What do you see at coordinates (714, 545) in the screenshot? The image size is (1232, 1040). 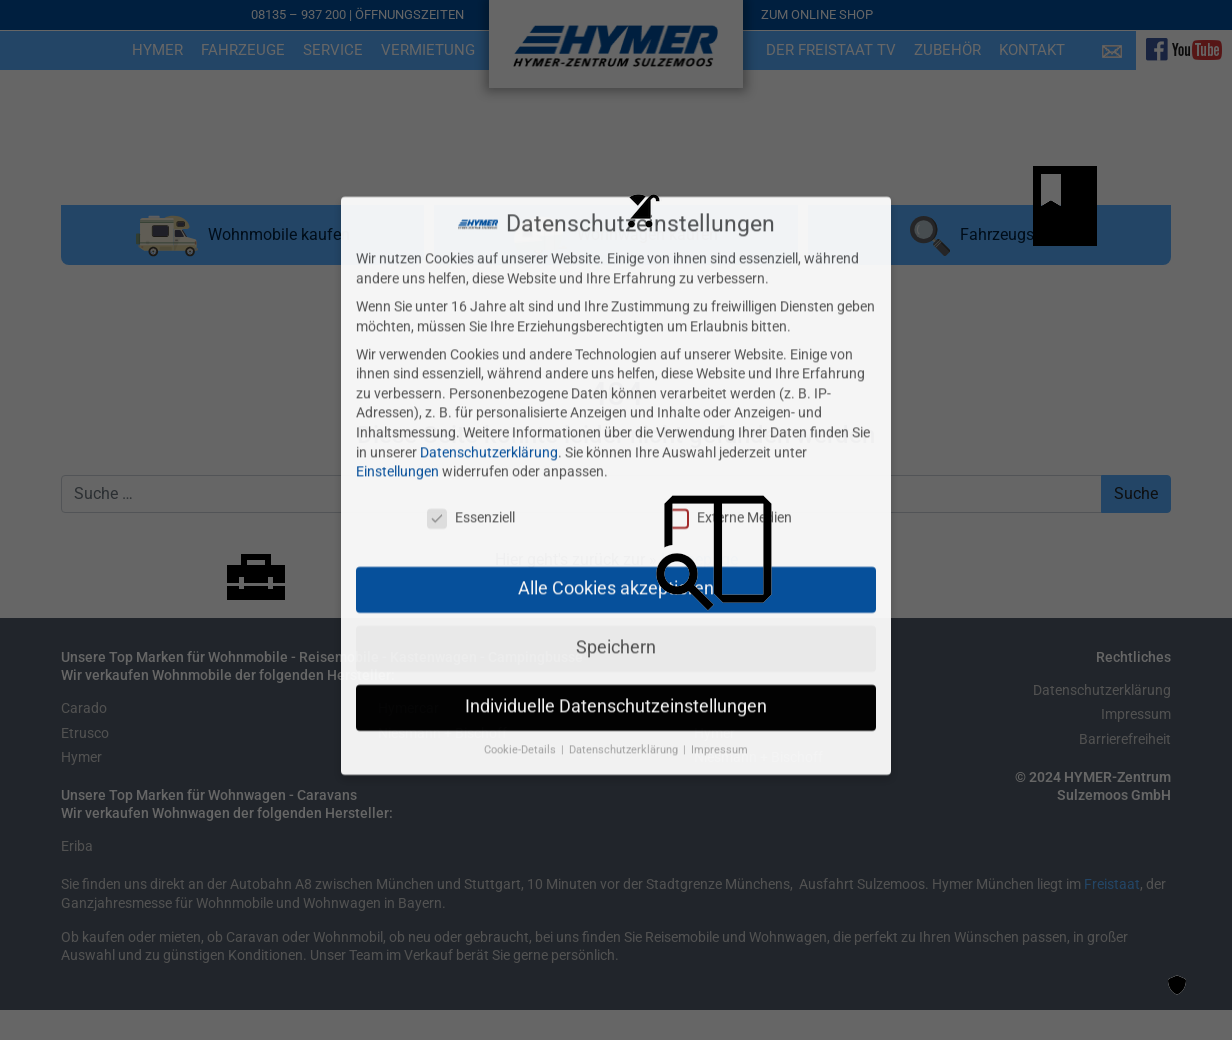 I see `open file preview pane` at bounding box center [714, 545].